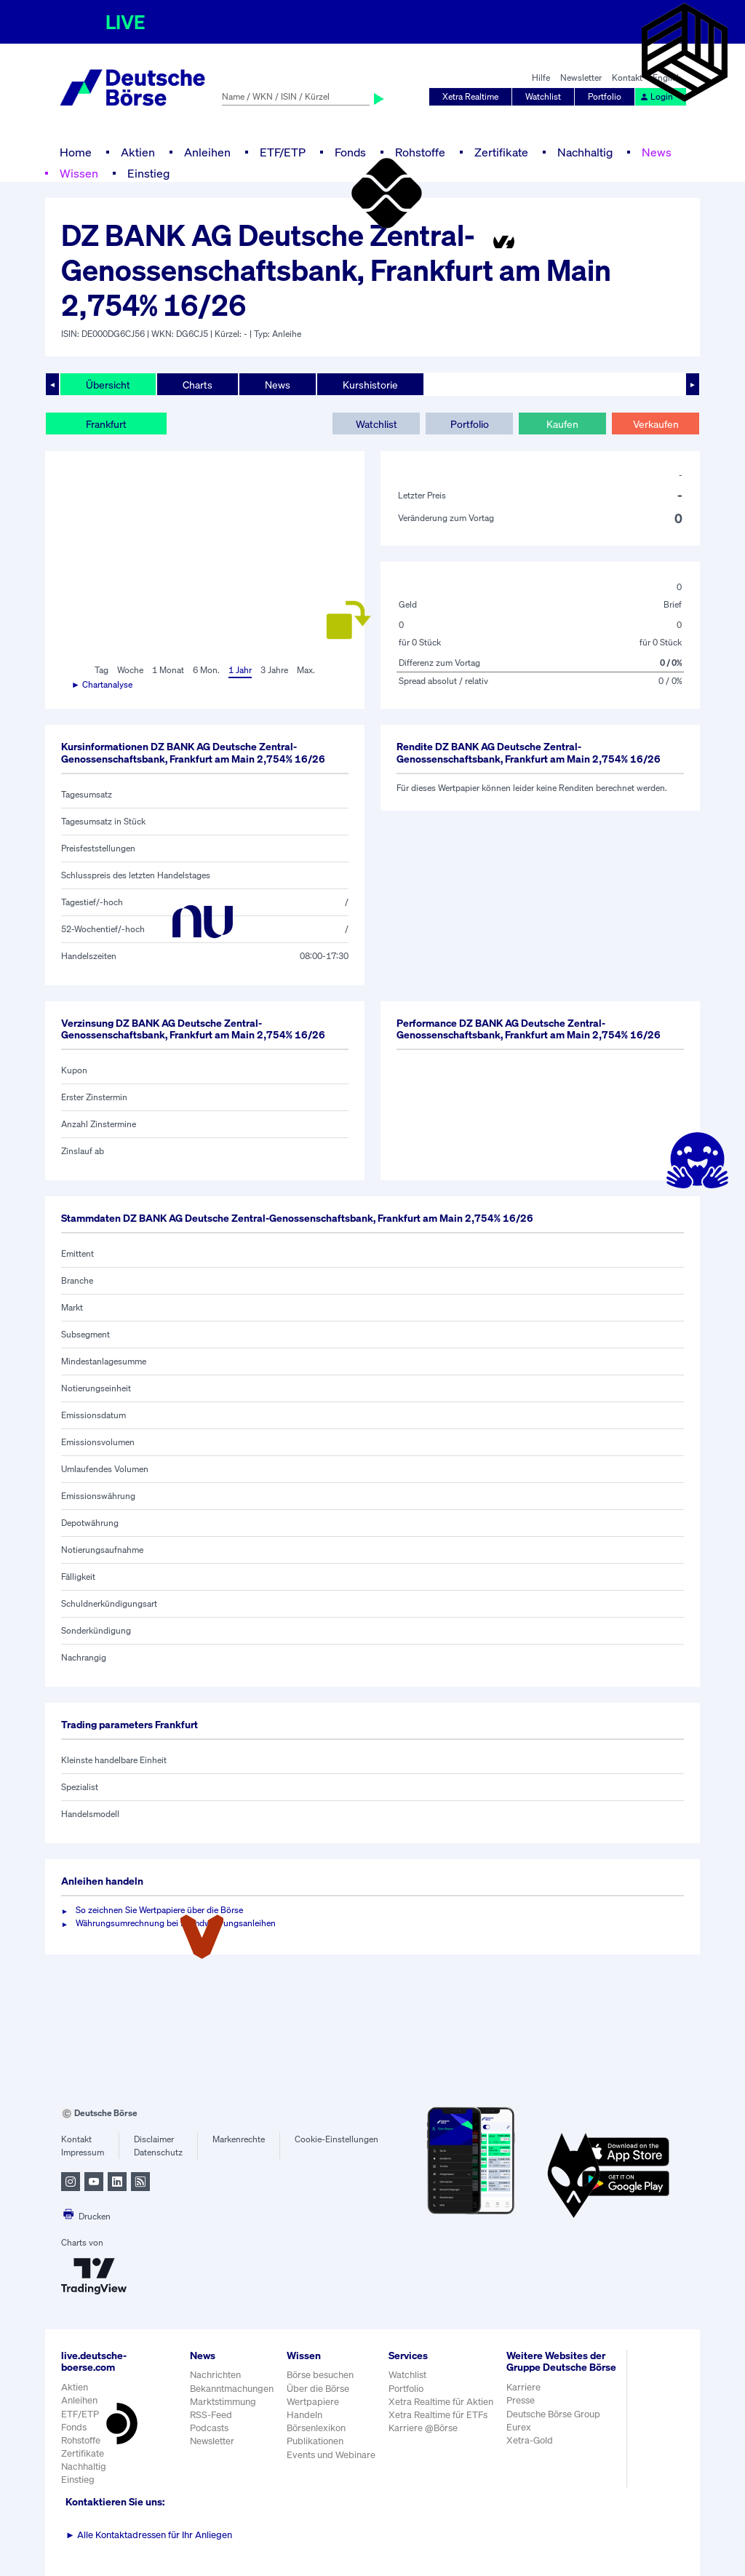 Image resolution: width=745 pixels, height=2576 pixels. I want to click on open foobar2000 audio player, so click(573, 2175).